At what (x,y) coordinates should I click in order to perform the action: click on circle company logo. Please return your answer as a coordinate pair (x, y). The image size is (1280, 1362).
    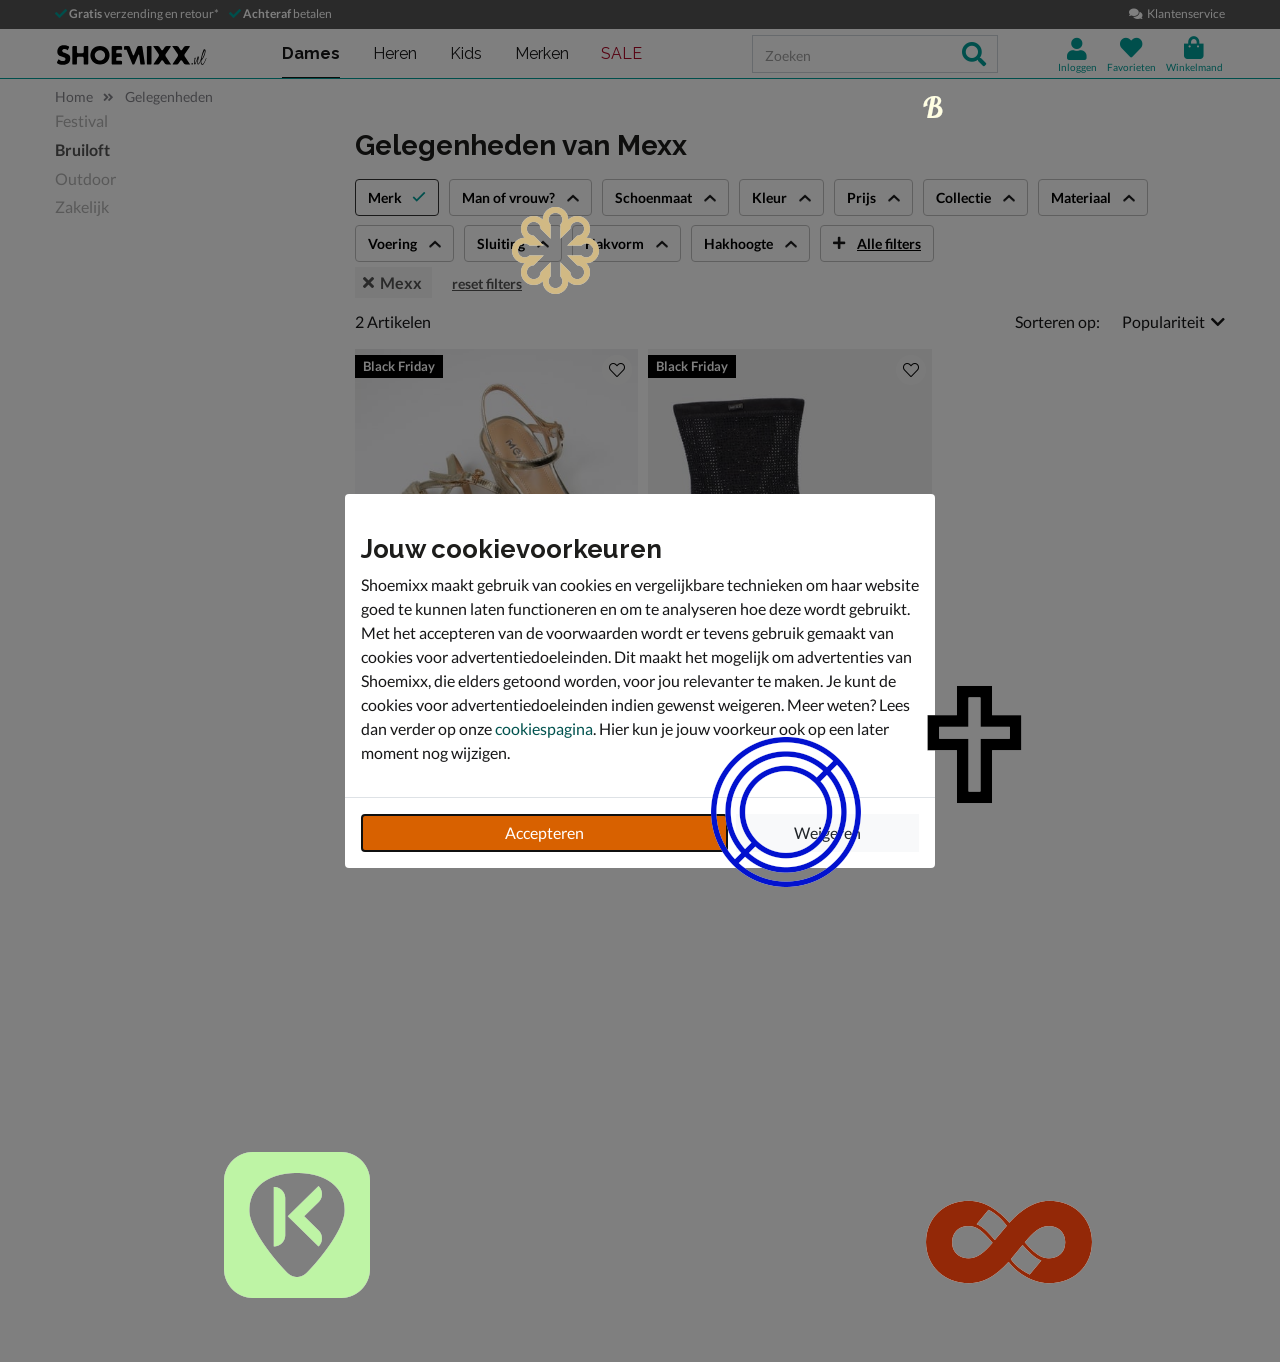
    Looking at the image, I should click on (786, 812).